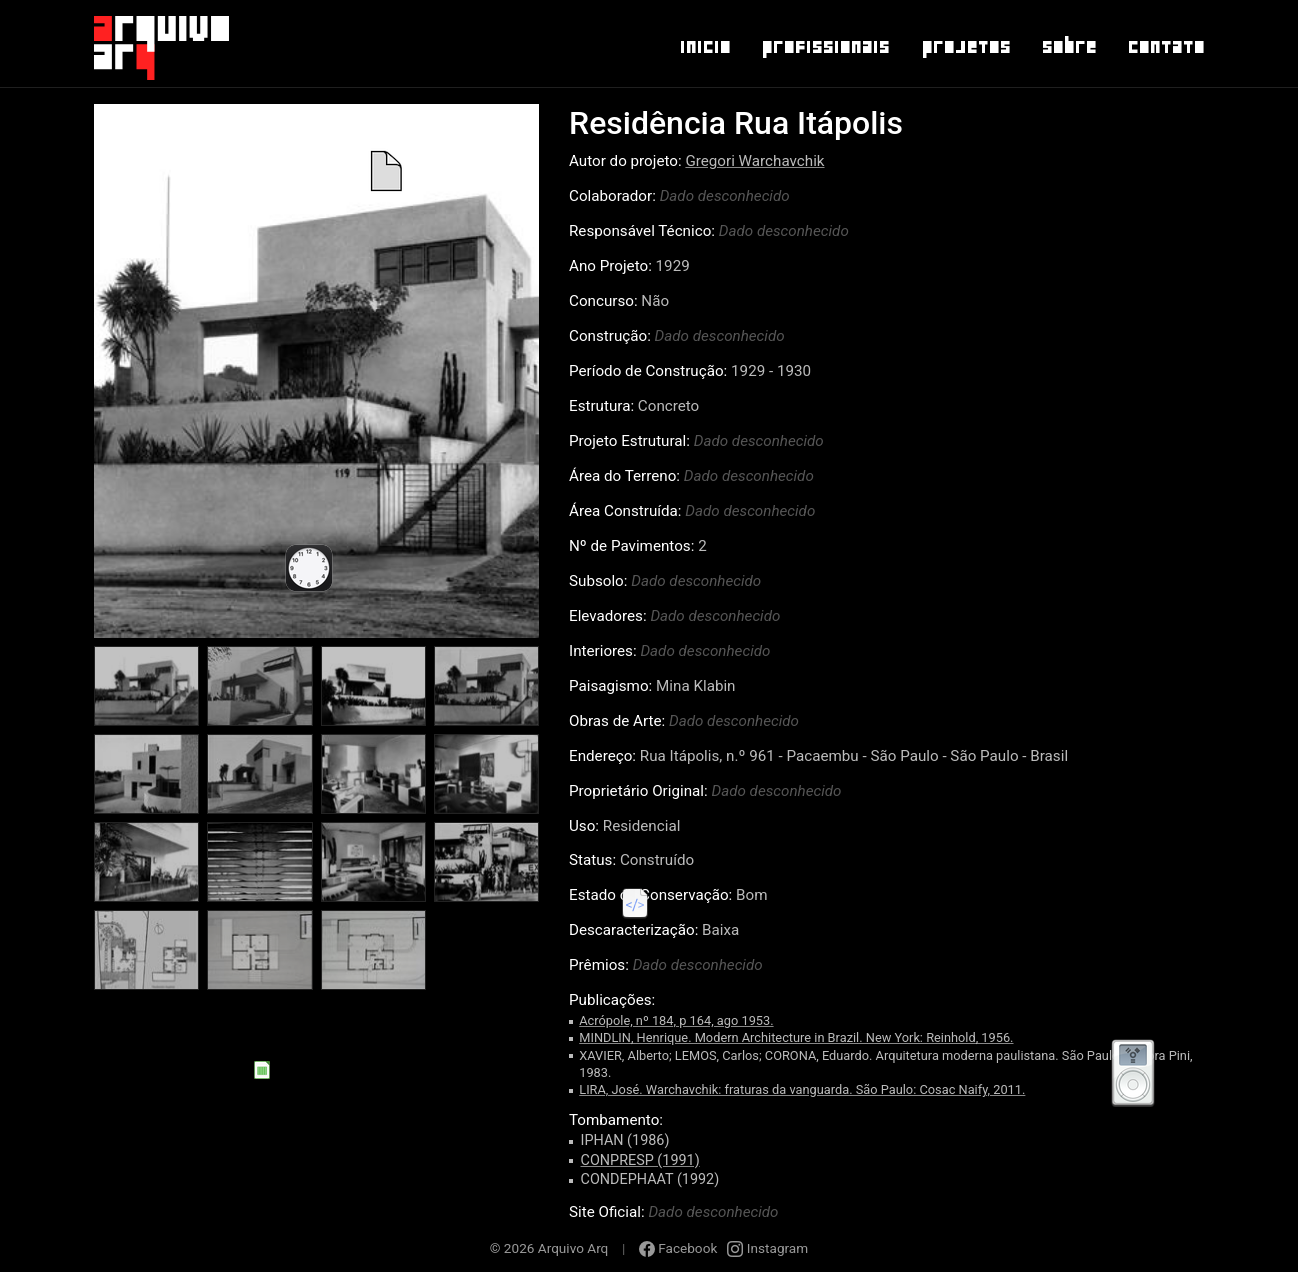  I want to click on generic file in sidebar navigation, so click(386, 171).